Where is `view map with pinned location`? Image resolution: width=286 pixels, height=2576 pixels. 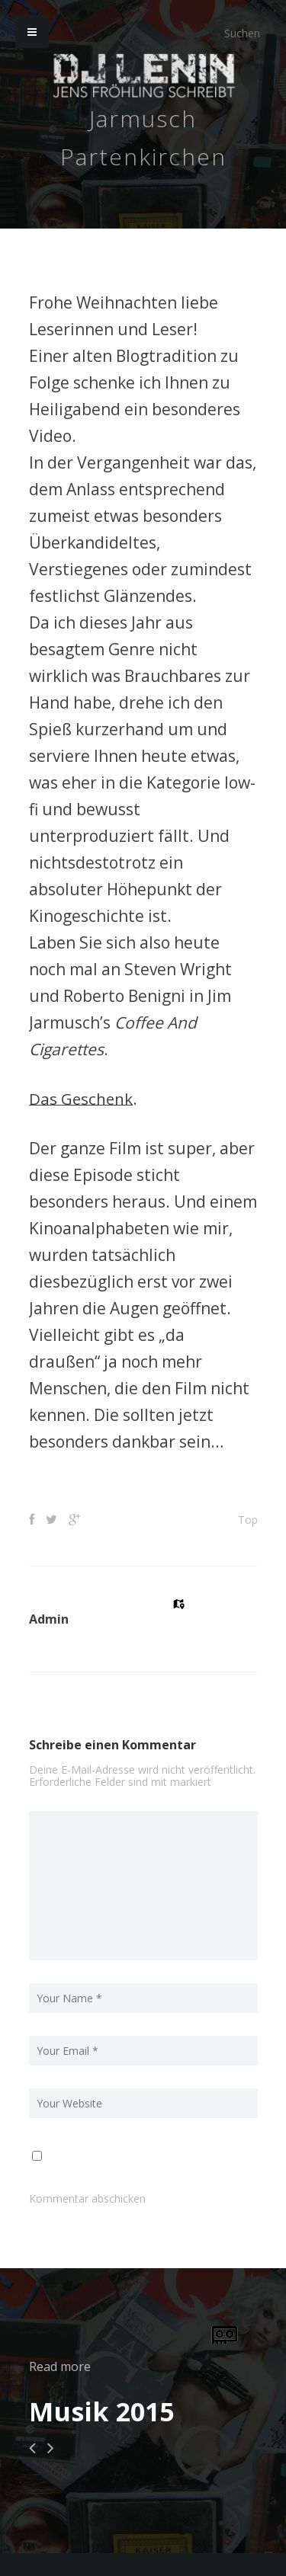
view map with pinned location is located at coordinates (178, 1604).